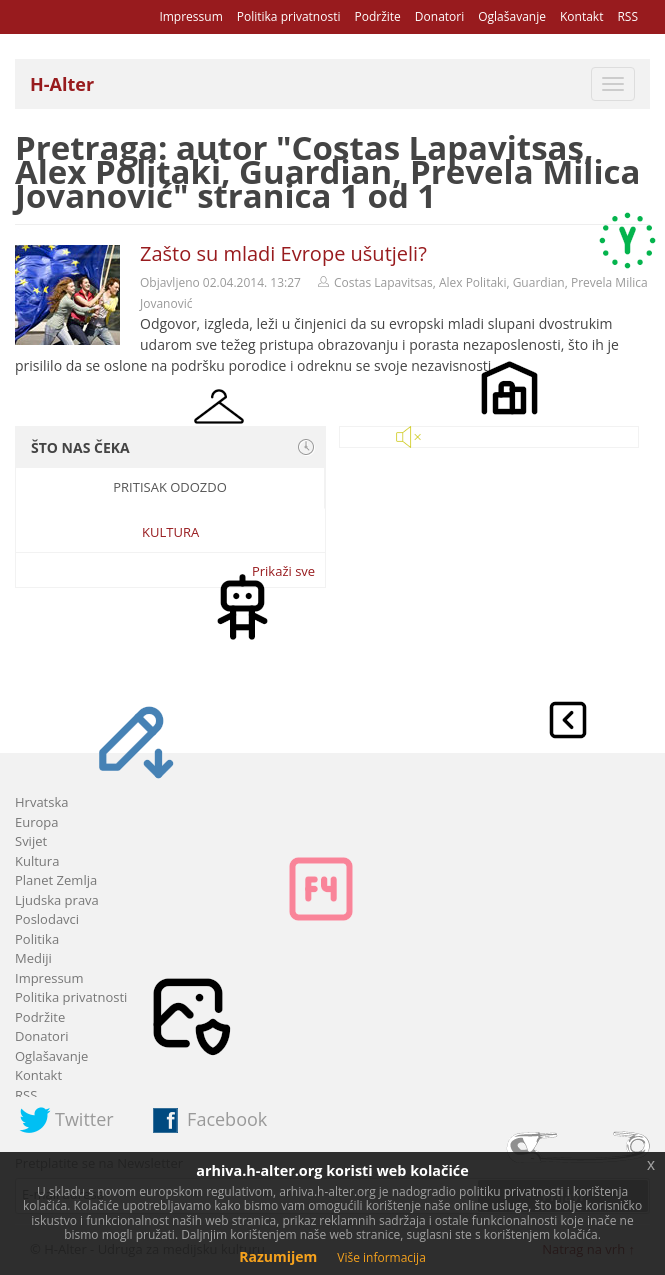  What do you see at coordinates (132, 737) in the screenshot?
I see `save or submit written content` at bounding box center [132, 737].